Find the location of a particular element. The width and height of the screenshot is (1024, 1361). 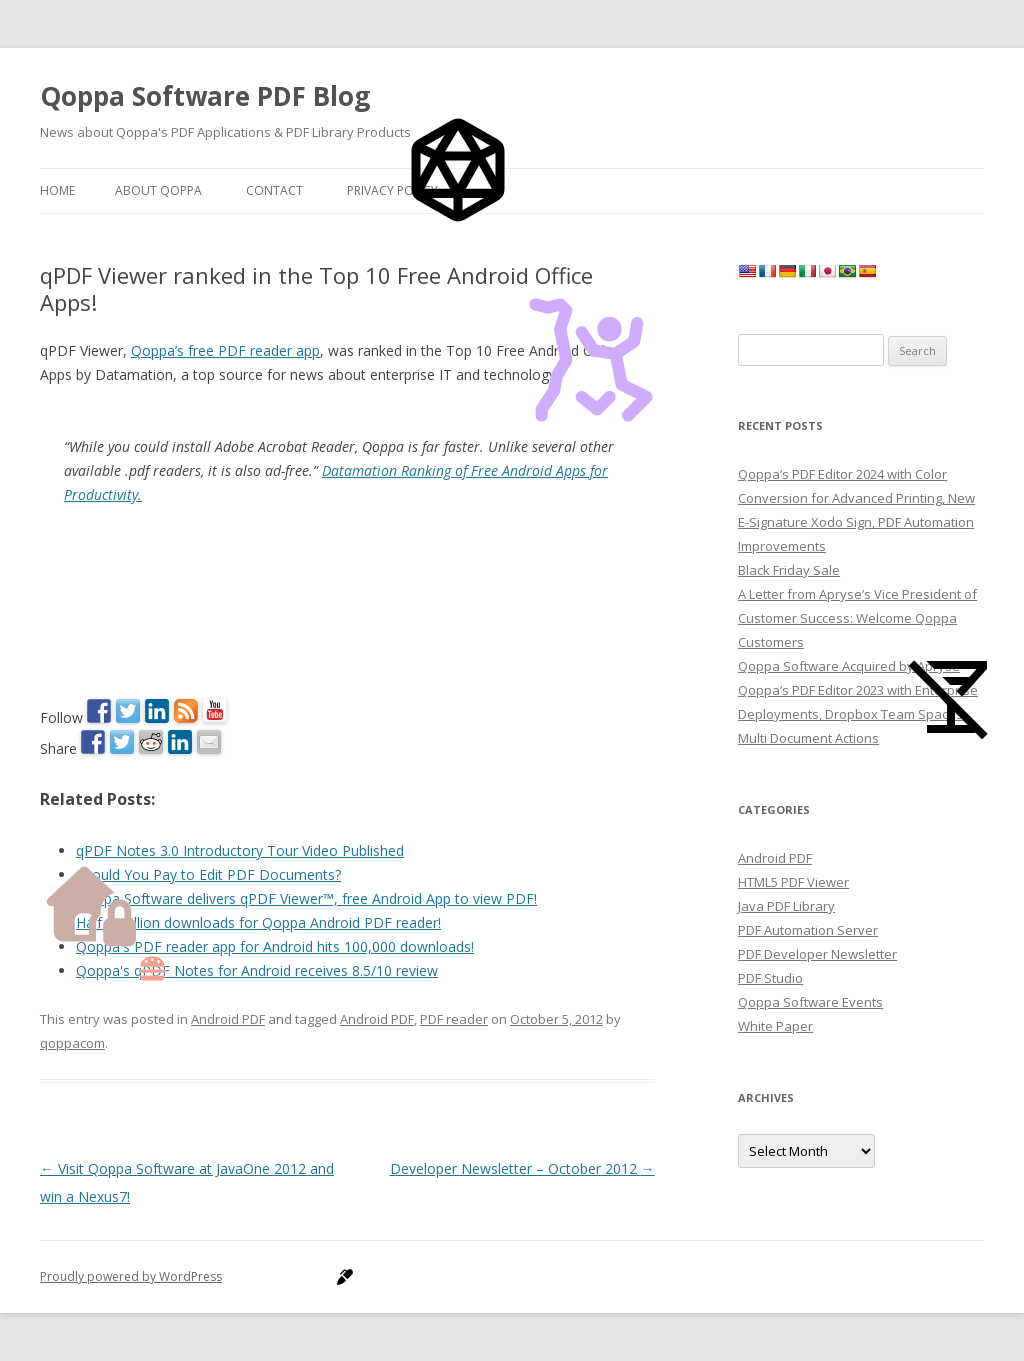

view 3D model or object is located at coordinates (458, 170).